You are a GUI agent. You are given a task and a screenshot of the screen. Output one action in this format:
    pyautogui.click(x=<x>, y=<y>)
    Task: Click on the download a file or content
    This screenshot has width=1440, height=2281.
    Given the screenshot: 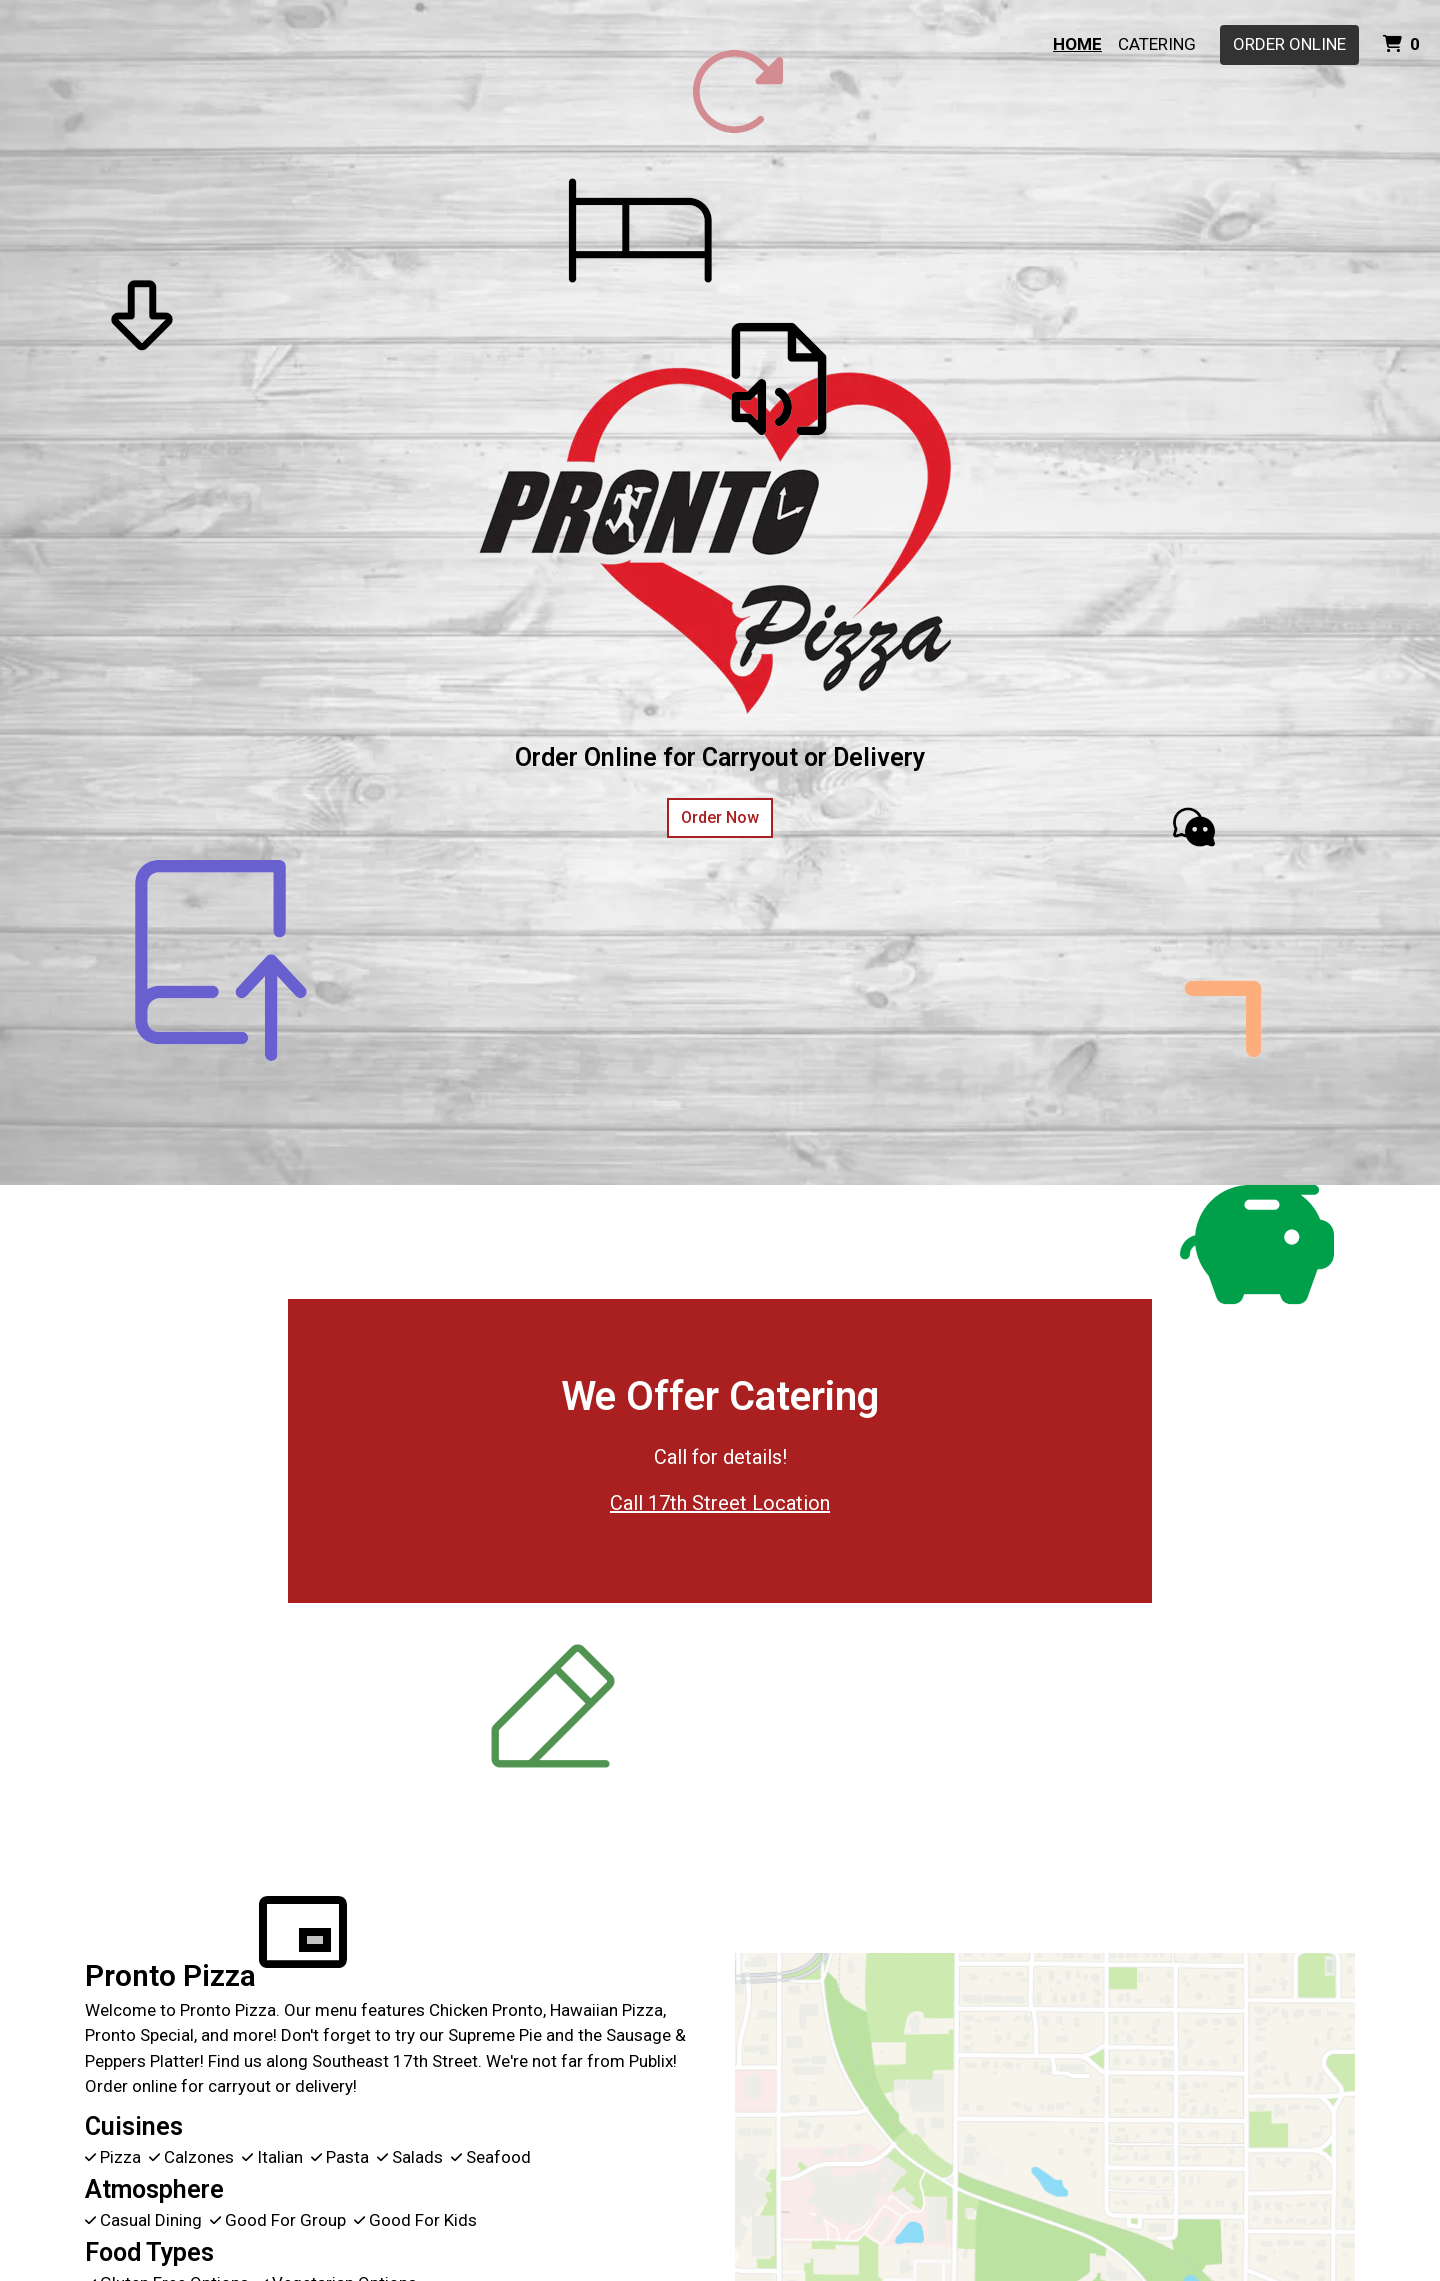 What is the action you would take?
    pyautogui.click(x=142, y=316)
    